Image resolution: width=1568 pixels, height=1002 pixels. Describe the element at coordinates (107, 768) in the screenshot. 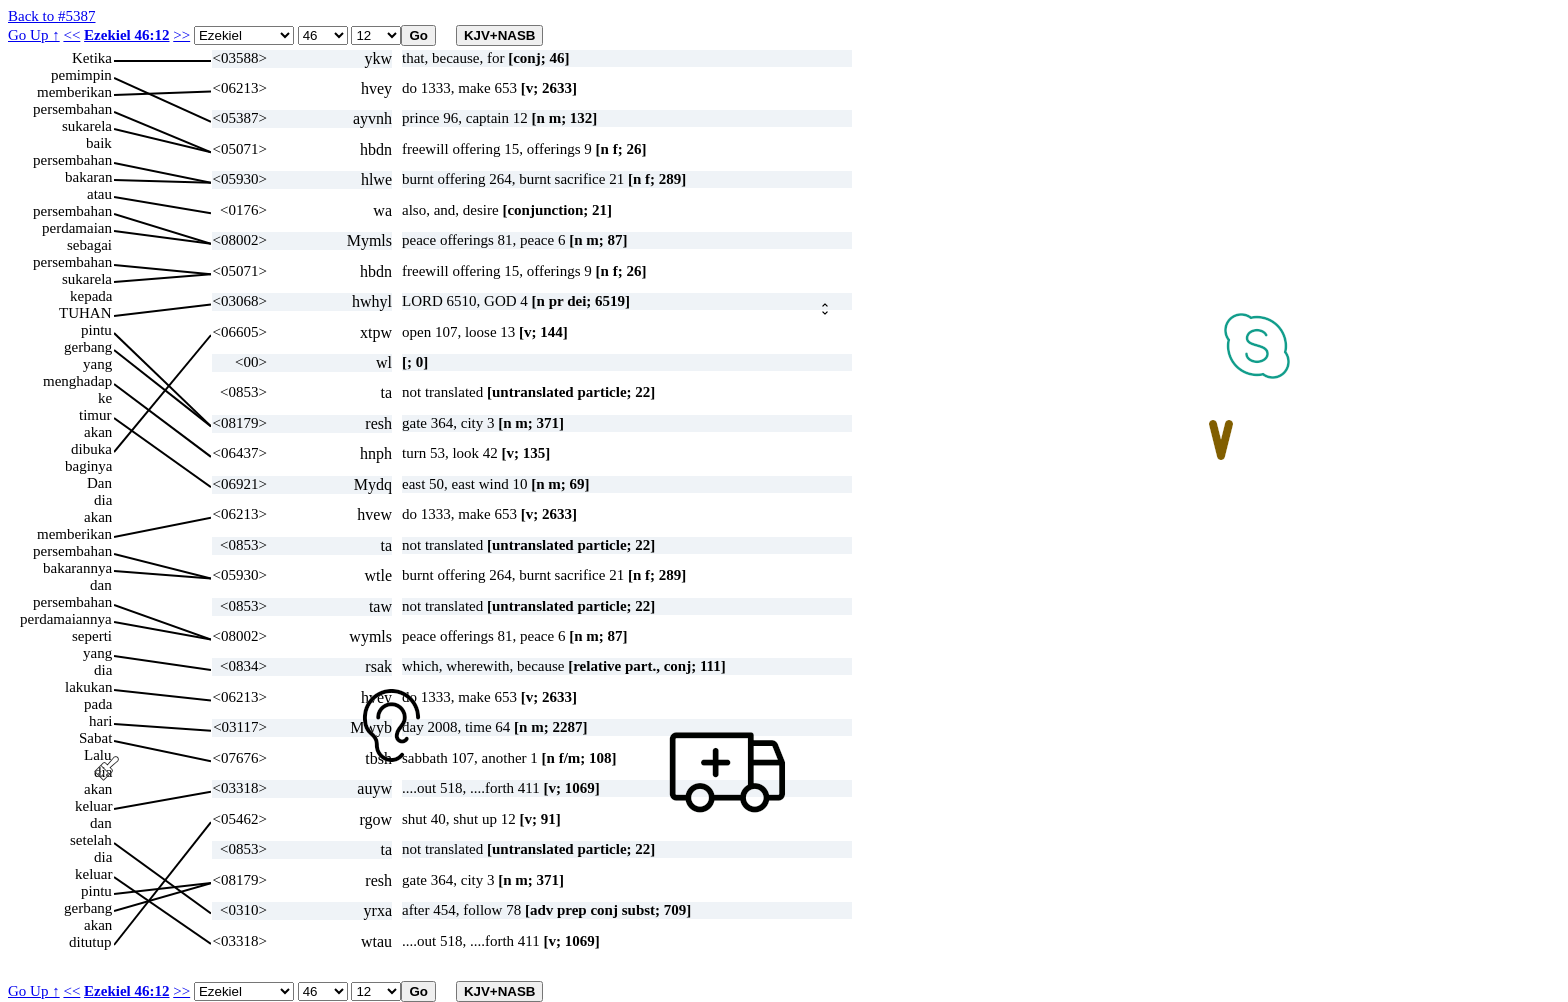

I see `access painting or drawing tools` at that location.